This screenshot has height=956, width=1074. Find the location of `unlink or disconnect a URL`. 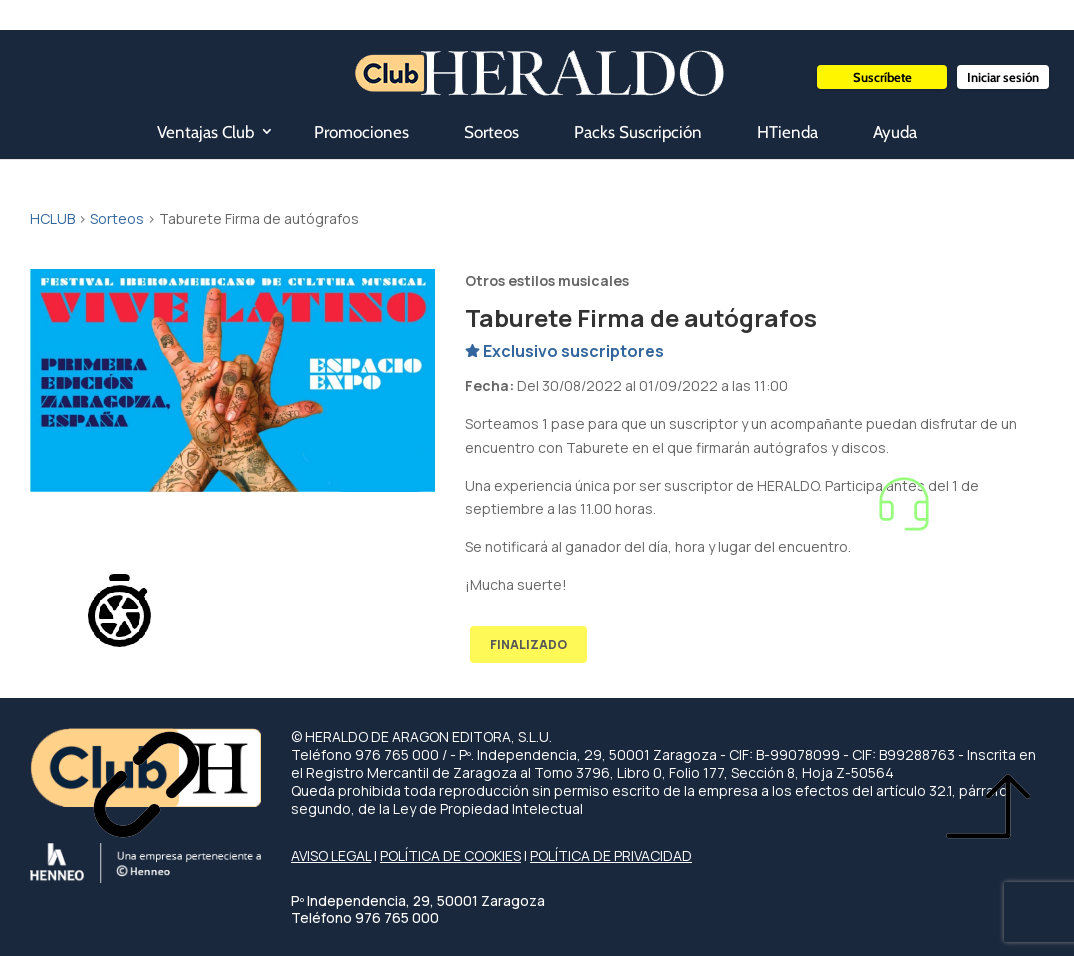

unlink or disconnect a URL is located at coordinates (146, 784).